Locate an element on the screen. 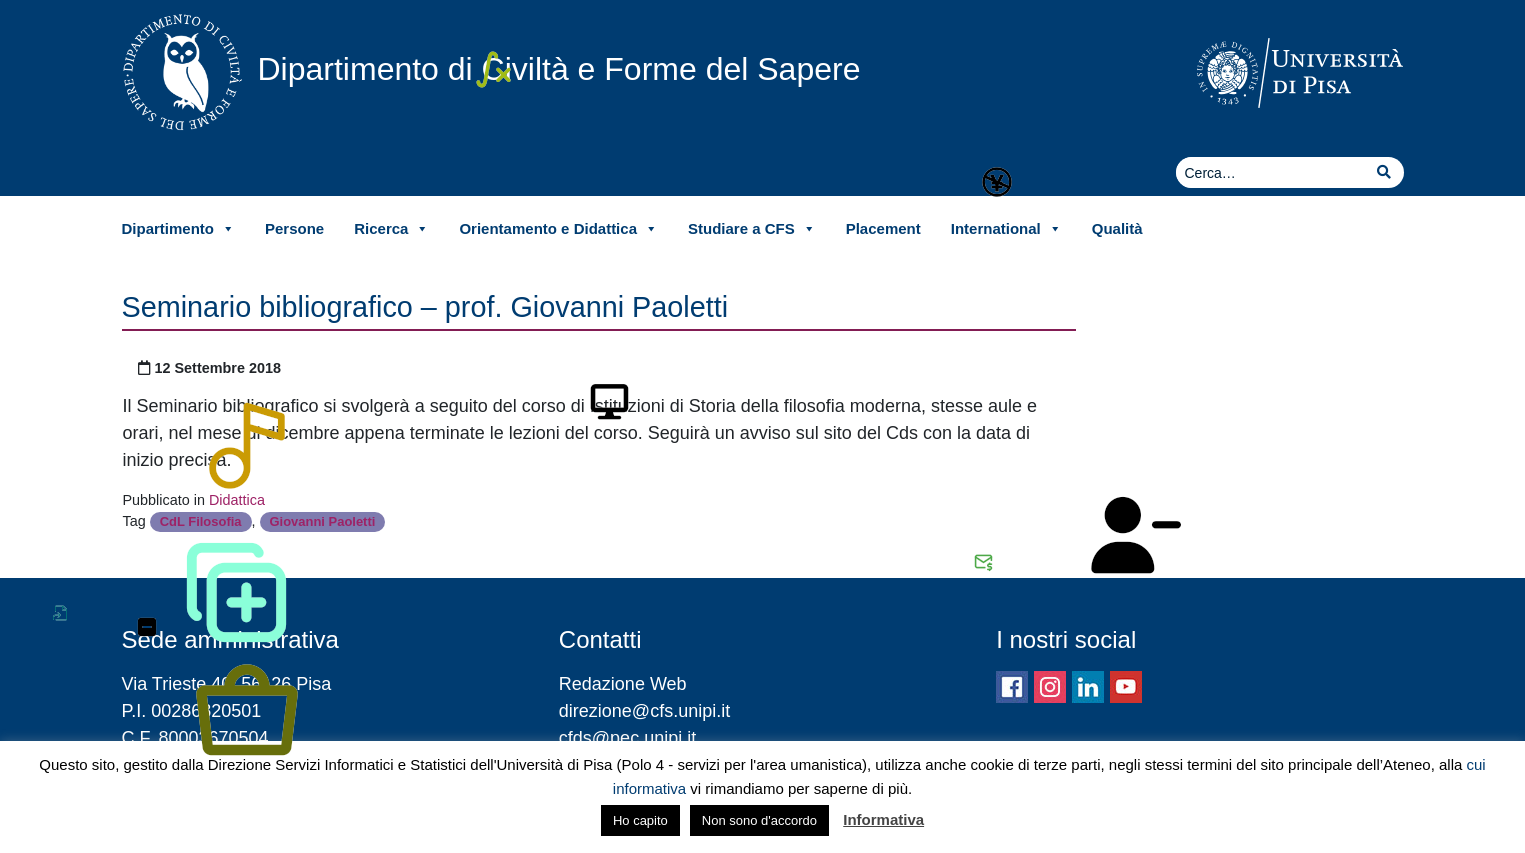 The height and width of the screenshot is (853, 1525). remove a user or contact is located at coordinates (1132, 534).